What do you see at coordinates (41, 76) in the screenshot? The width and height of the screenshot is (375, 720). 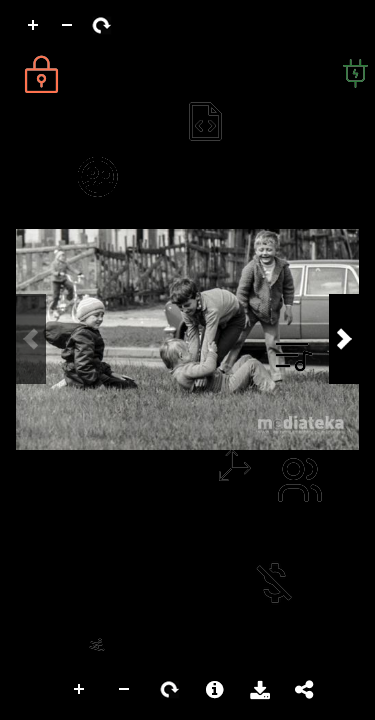 I see `access security or privacy settings` at bounding box center [41, 76].